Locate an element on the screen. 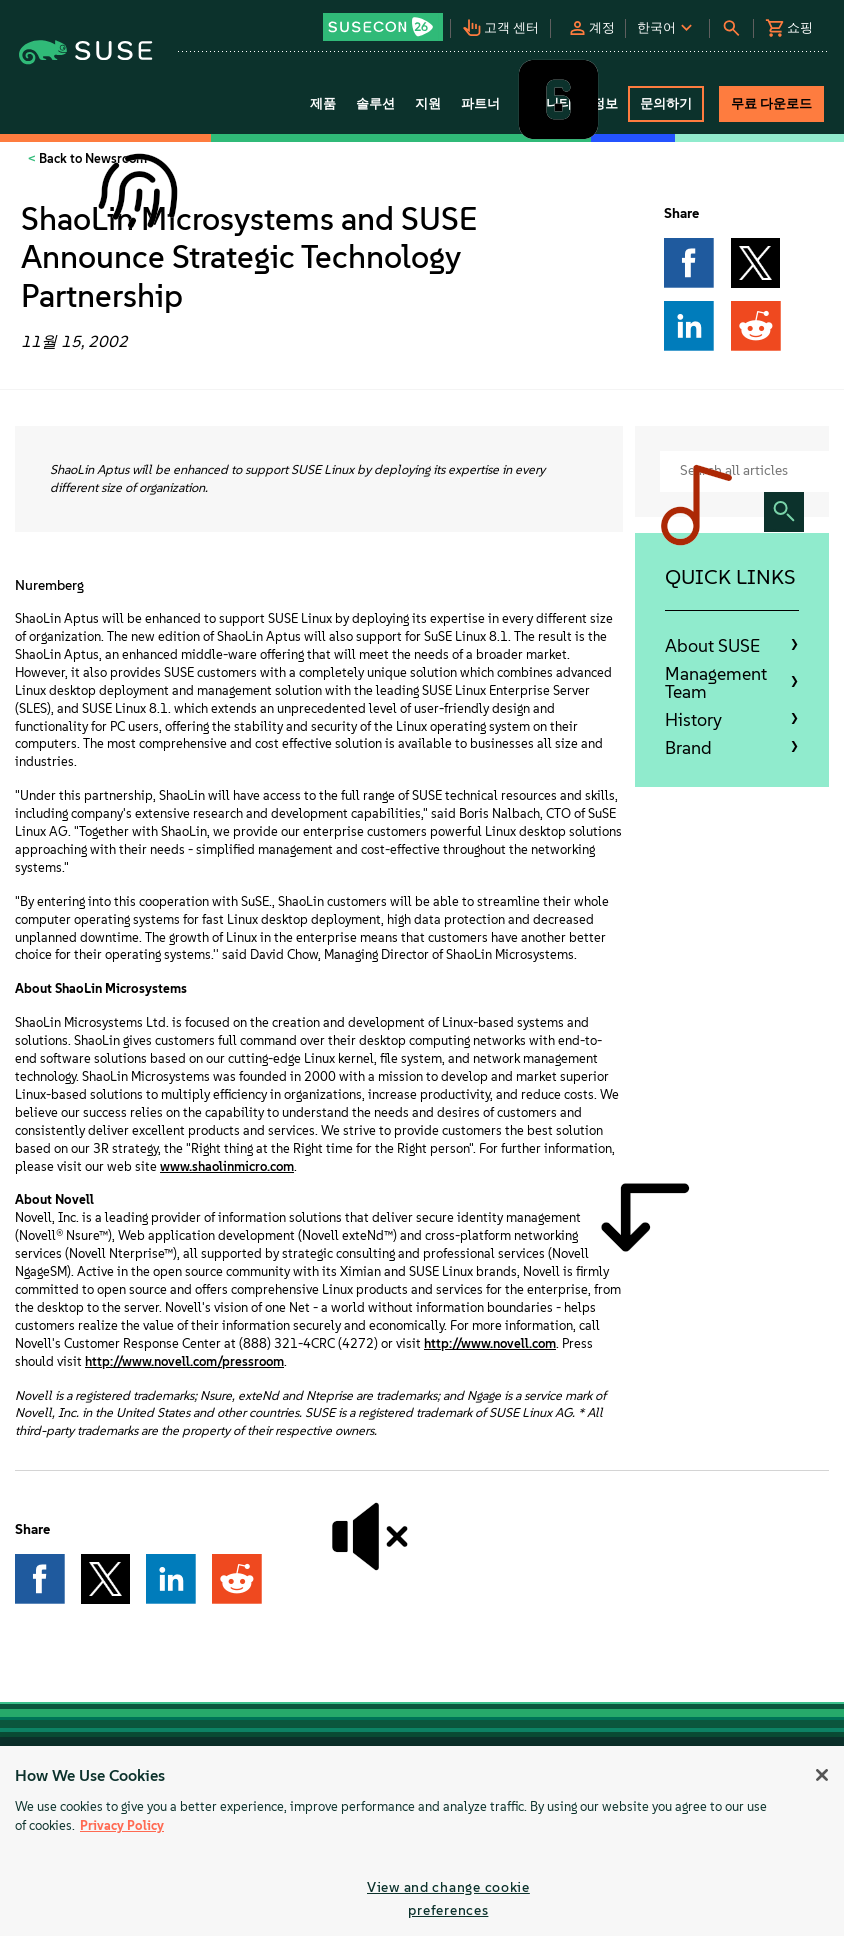 The width and height of the screenshot is (844, 1936). navigate back and down in a menu hierarchy is located at coordinates (642, 1211).